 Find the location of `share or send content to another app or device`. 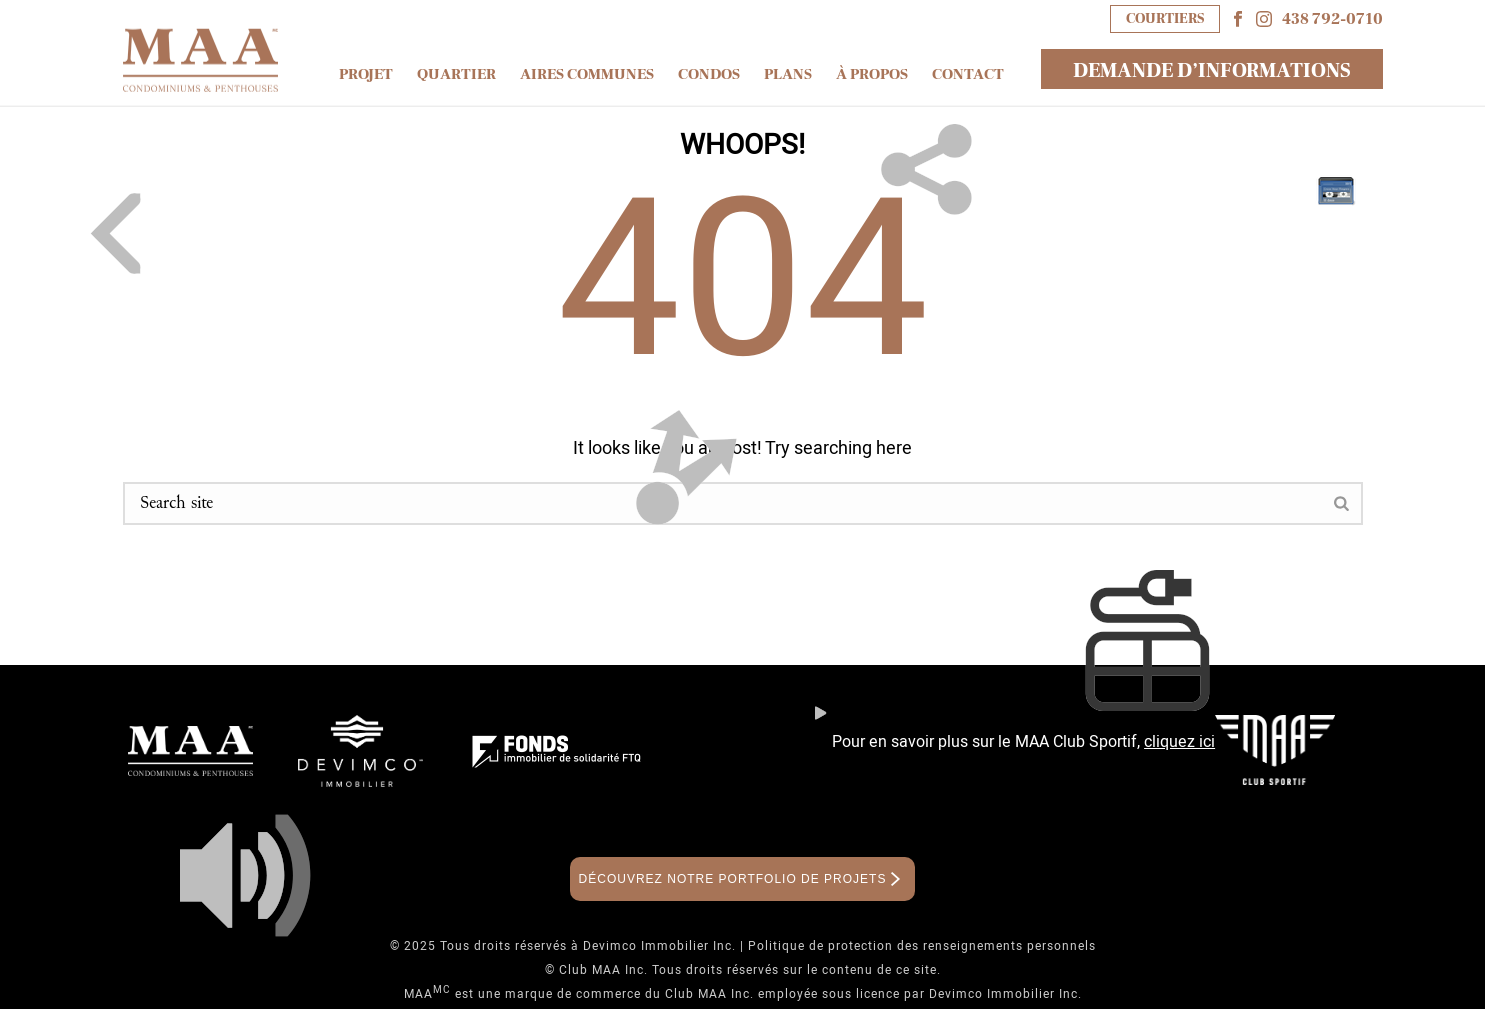

share or send content to another app or device is located at coordinates (693, 467).